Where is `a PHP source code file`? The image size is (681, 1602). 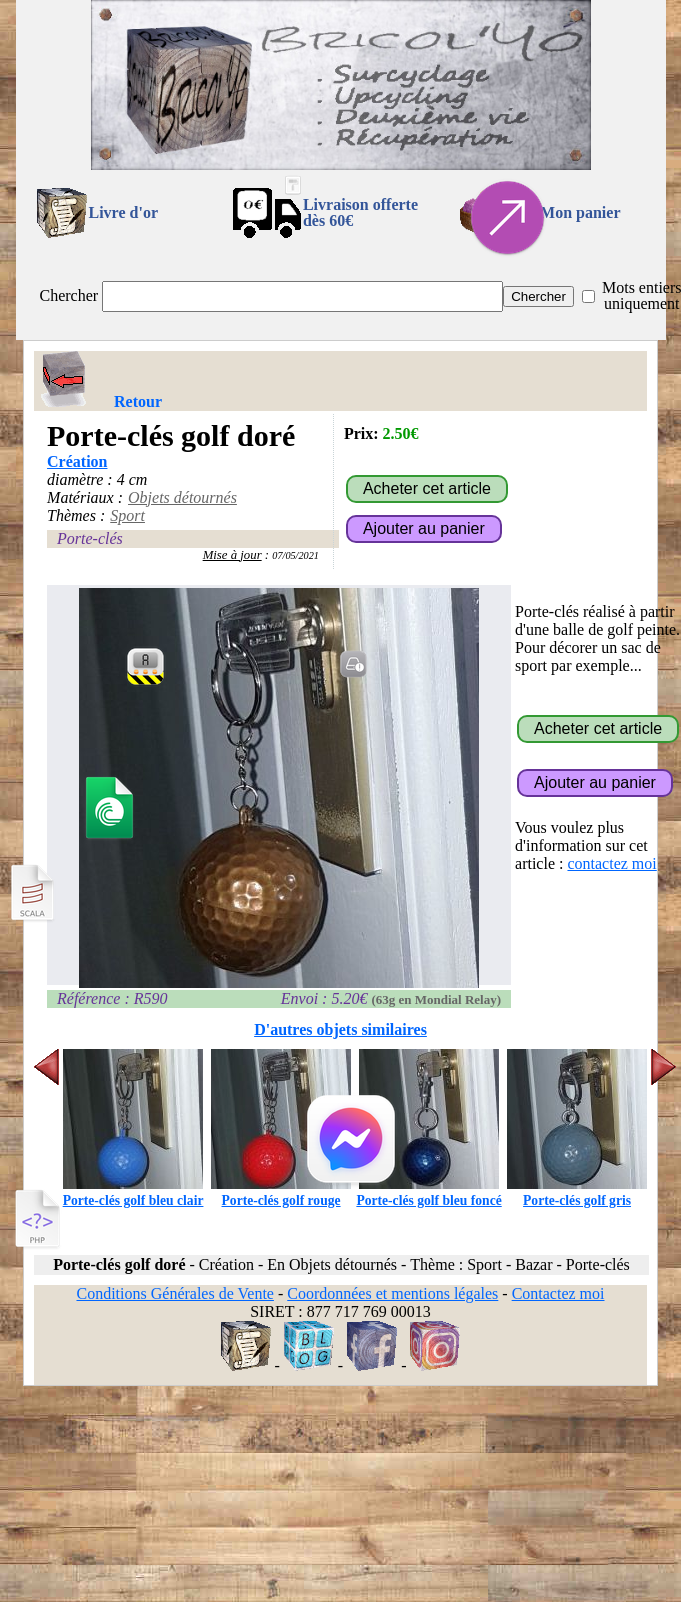
a PHP source code file is located at coordinates (37, 1219).